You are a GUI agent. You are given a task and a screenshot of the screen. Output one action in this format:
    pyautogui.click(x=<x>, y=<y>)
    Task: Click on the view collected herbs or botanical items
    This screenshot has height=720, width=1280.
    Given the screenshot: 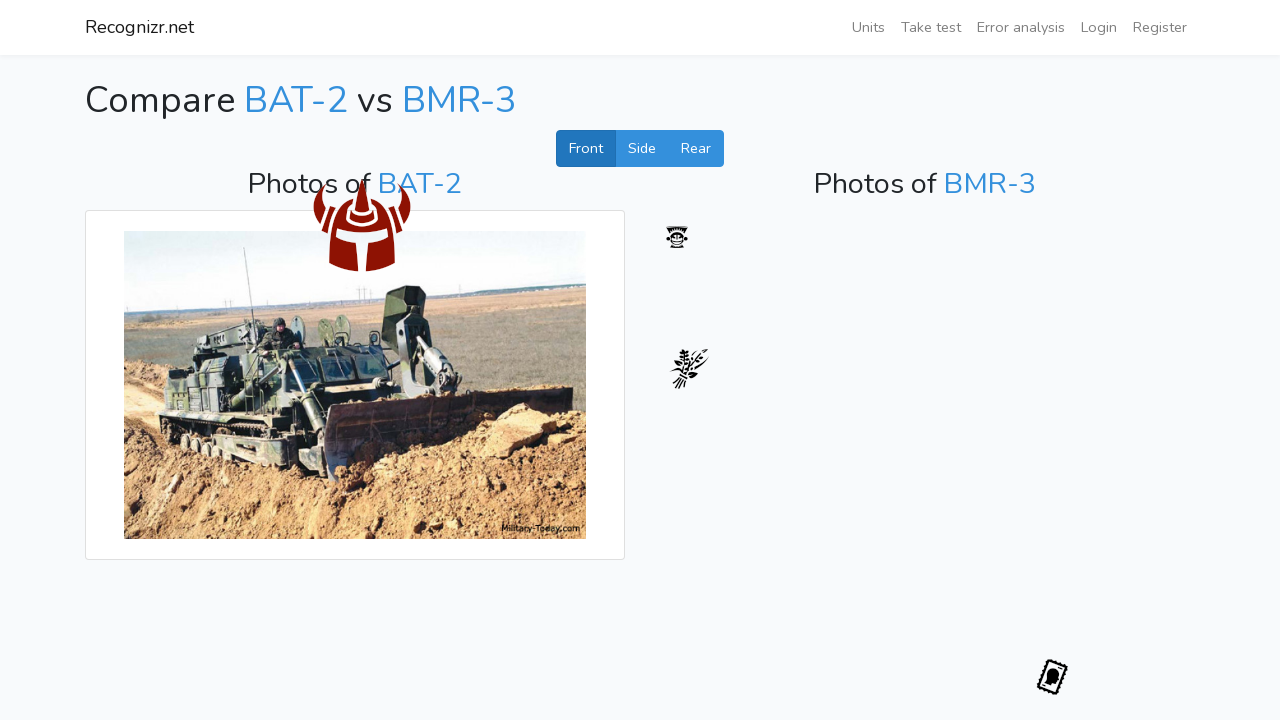 What is the action you would take?
    pyautogui.click(x=689, y=369)
    